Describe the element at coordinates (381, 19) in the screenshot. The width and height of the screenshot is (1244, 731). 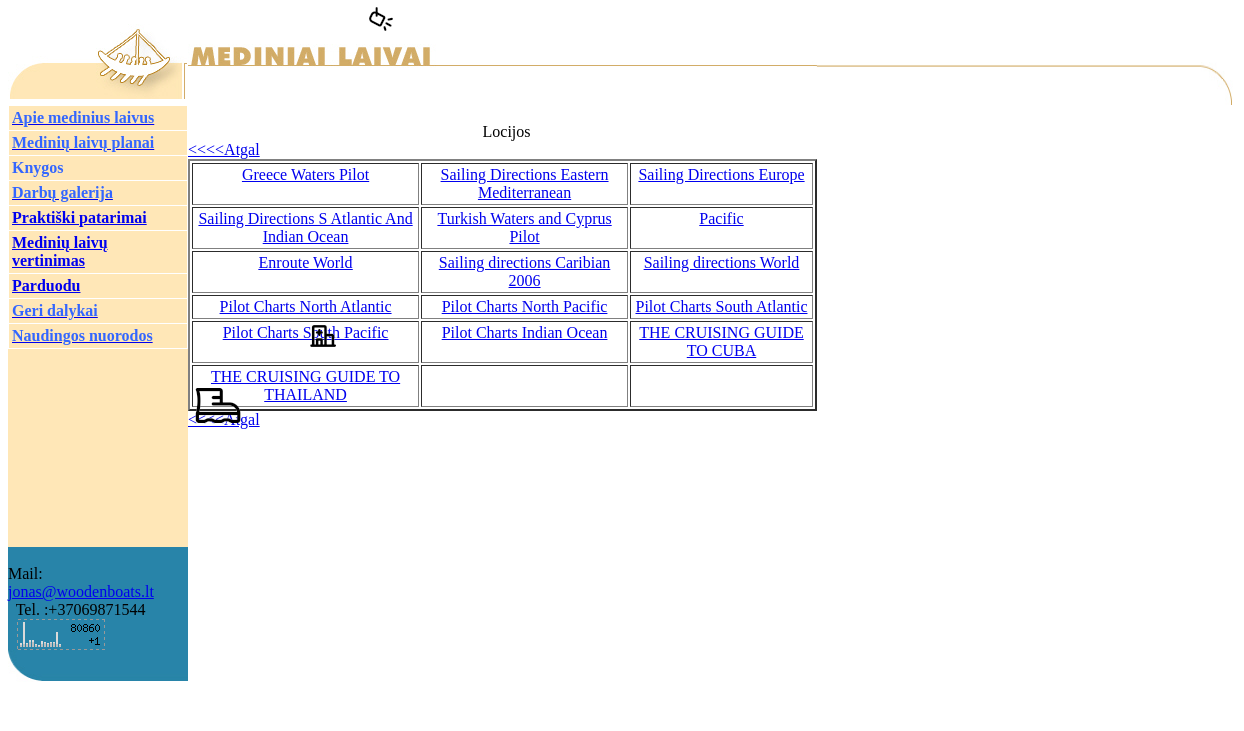
I see `spotlight or highlight feature` at that location.